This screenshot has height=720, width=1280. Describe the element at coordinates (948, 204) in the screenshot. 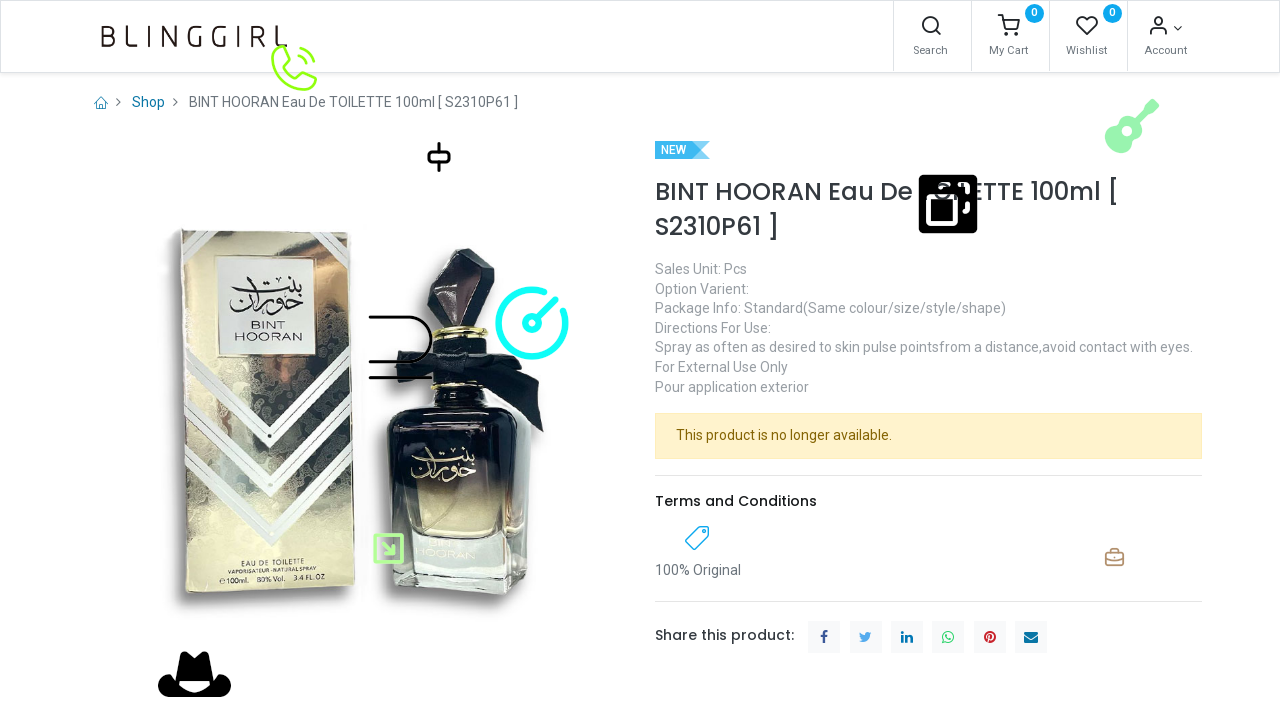

I see `move selection to background layer` at that location.